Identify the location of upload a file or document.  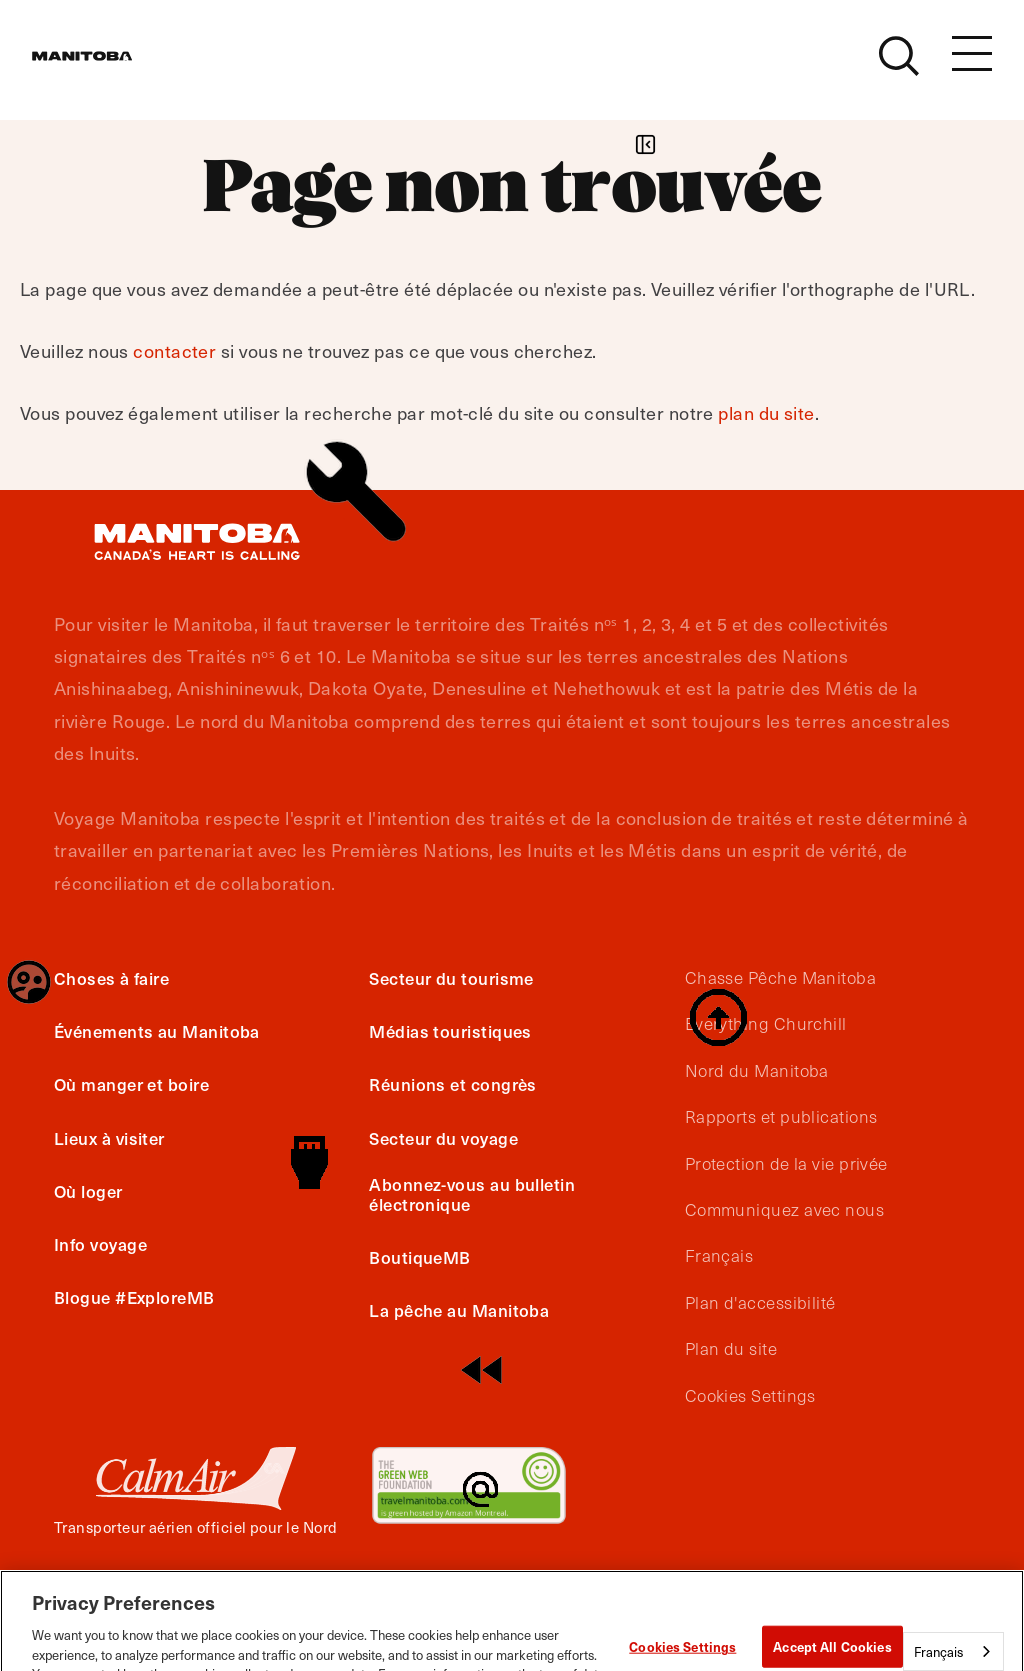
(718, 1017).